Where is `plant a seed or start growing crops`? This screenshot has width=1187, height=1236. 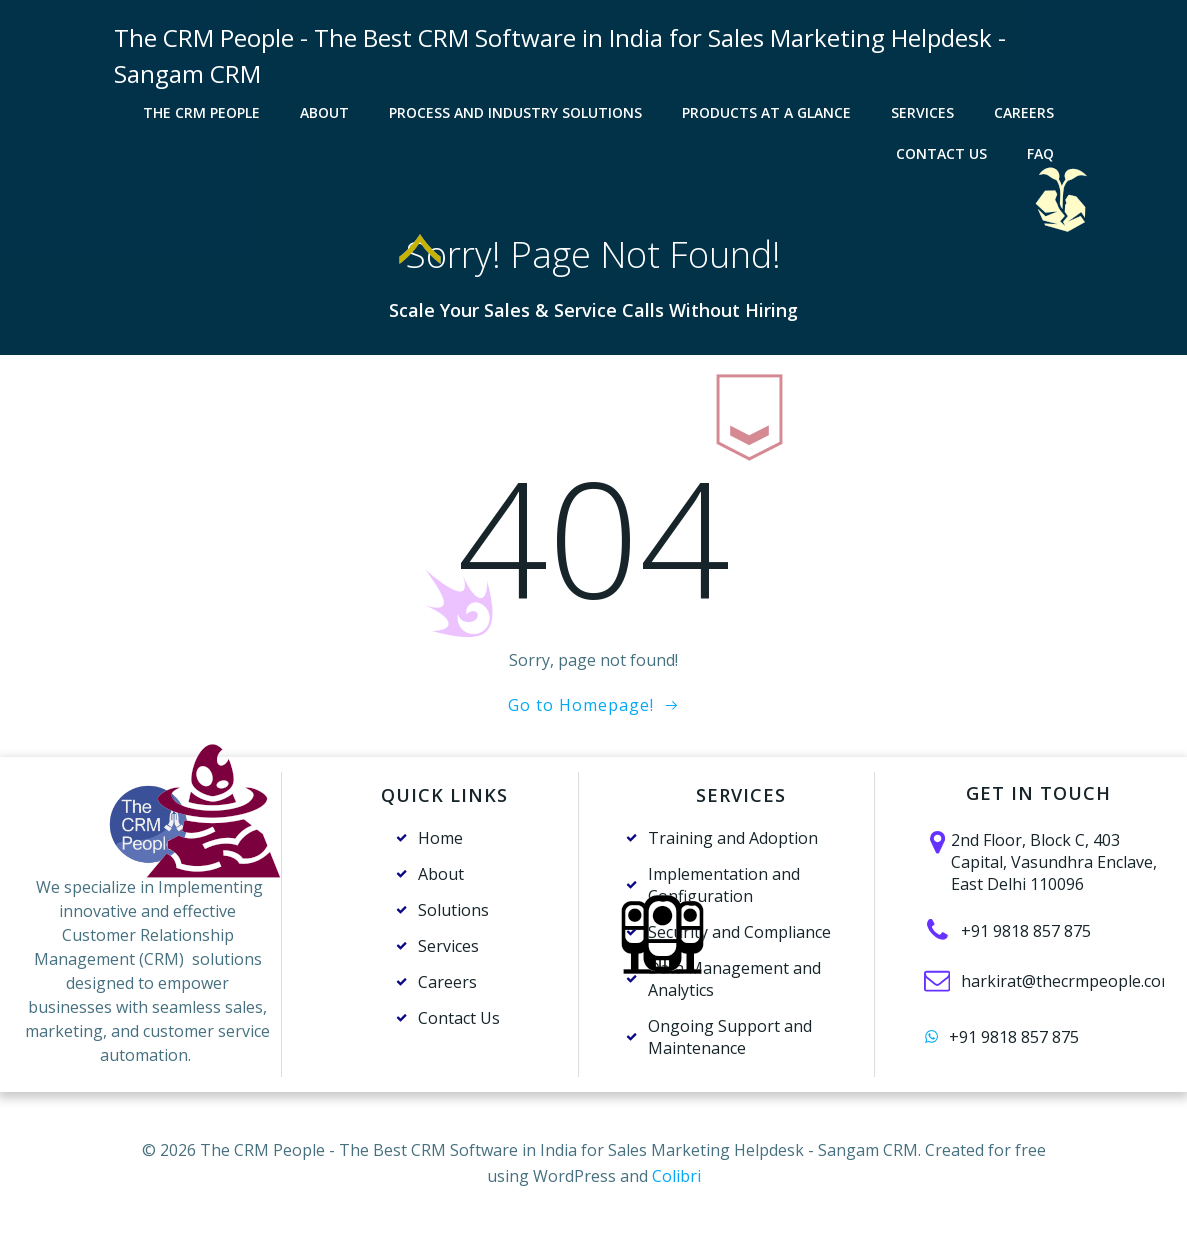
plant a seed or start growing crops is located at coordinates (1062, 199).